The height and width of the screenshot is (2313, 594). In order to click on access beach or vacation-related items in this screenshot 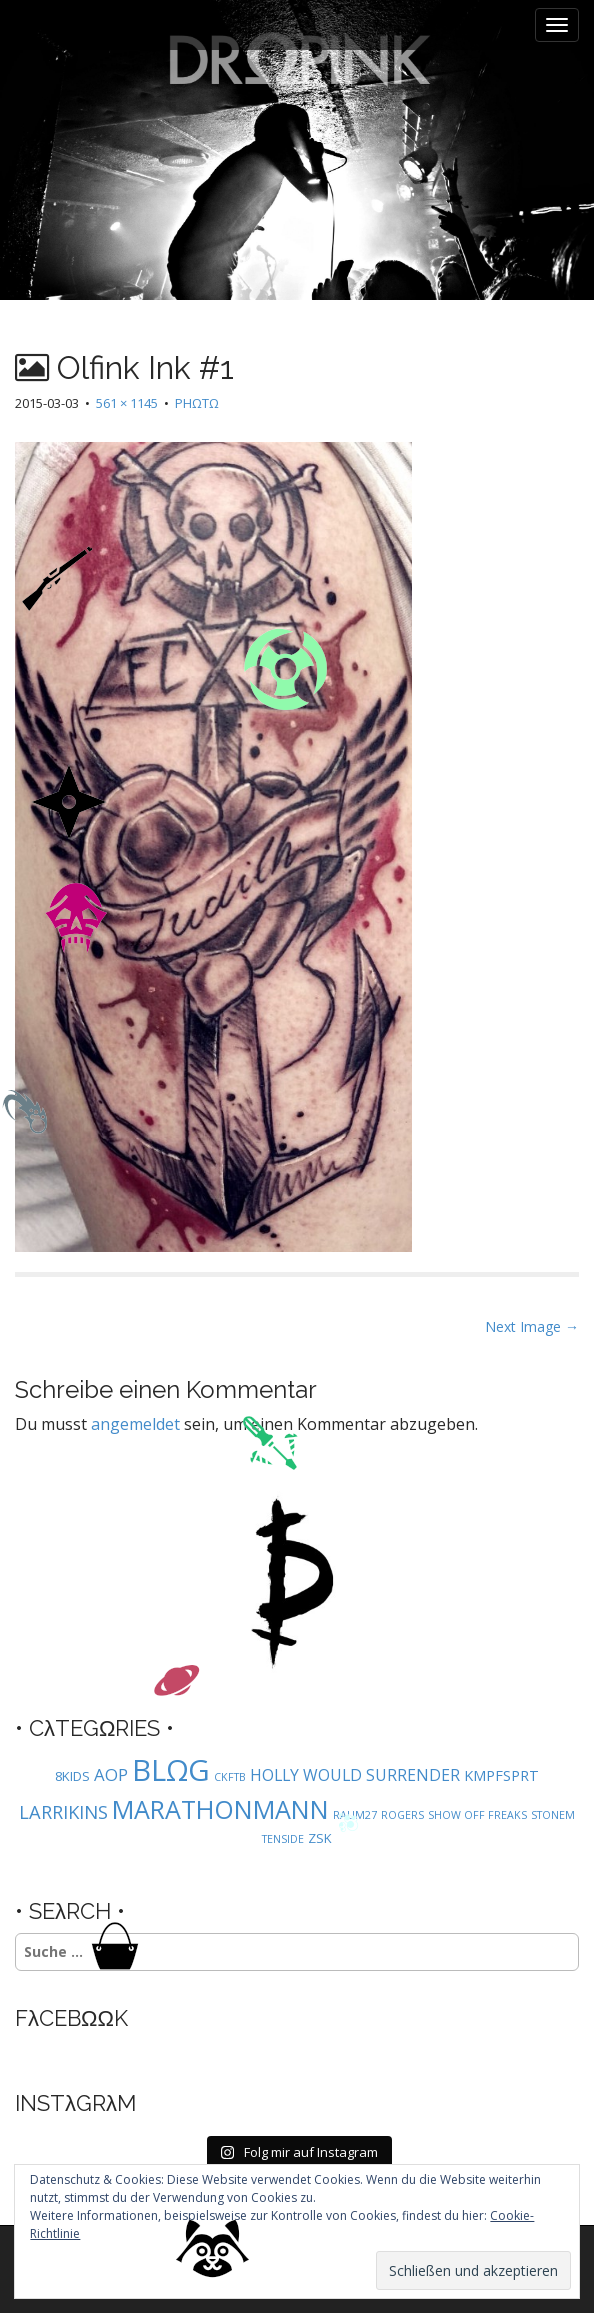, I will do `click(115, 1946)`.